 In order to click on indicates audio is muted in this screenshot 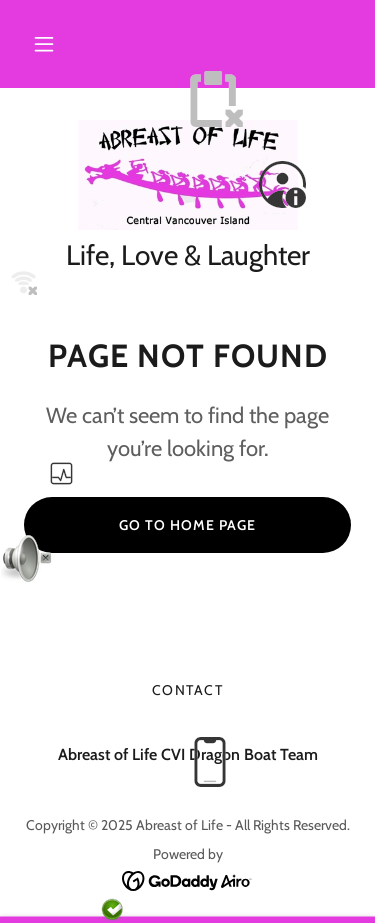, I will do `click(26, 558)`.